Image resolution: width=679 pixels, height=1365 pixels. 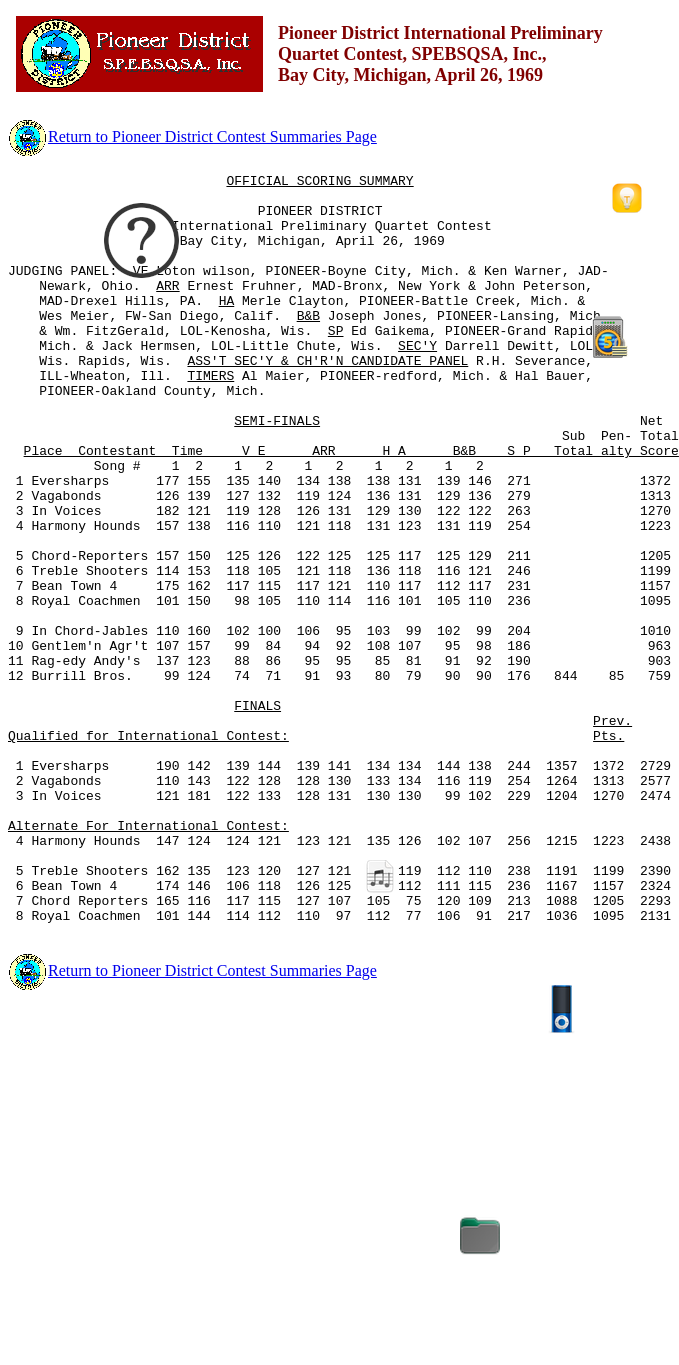 I want to click on open the tips app for helpful hints and tutorials, so click(x=627, y=198).